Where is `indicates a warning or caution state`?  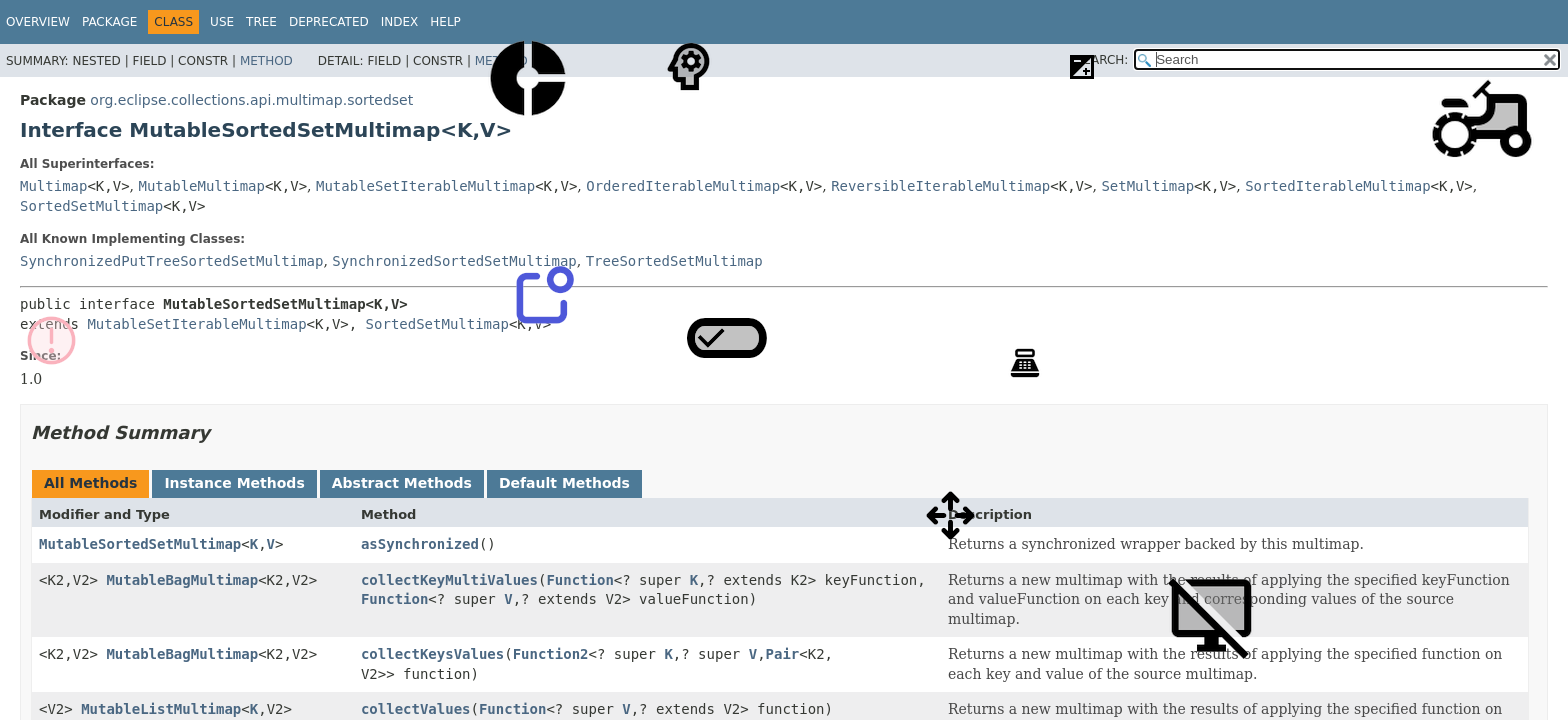 indicates a warning or caution state is located at coordinates (51, 340).